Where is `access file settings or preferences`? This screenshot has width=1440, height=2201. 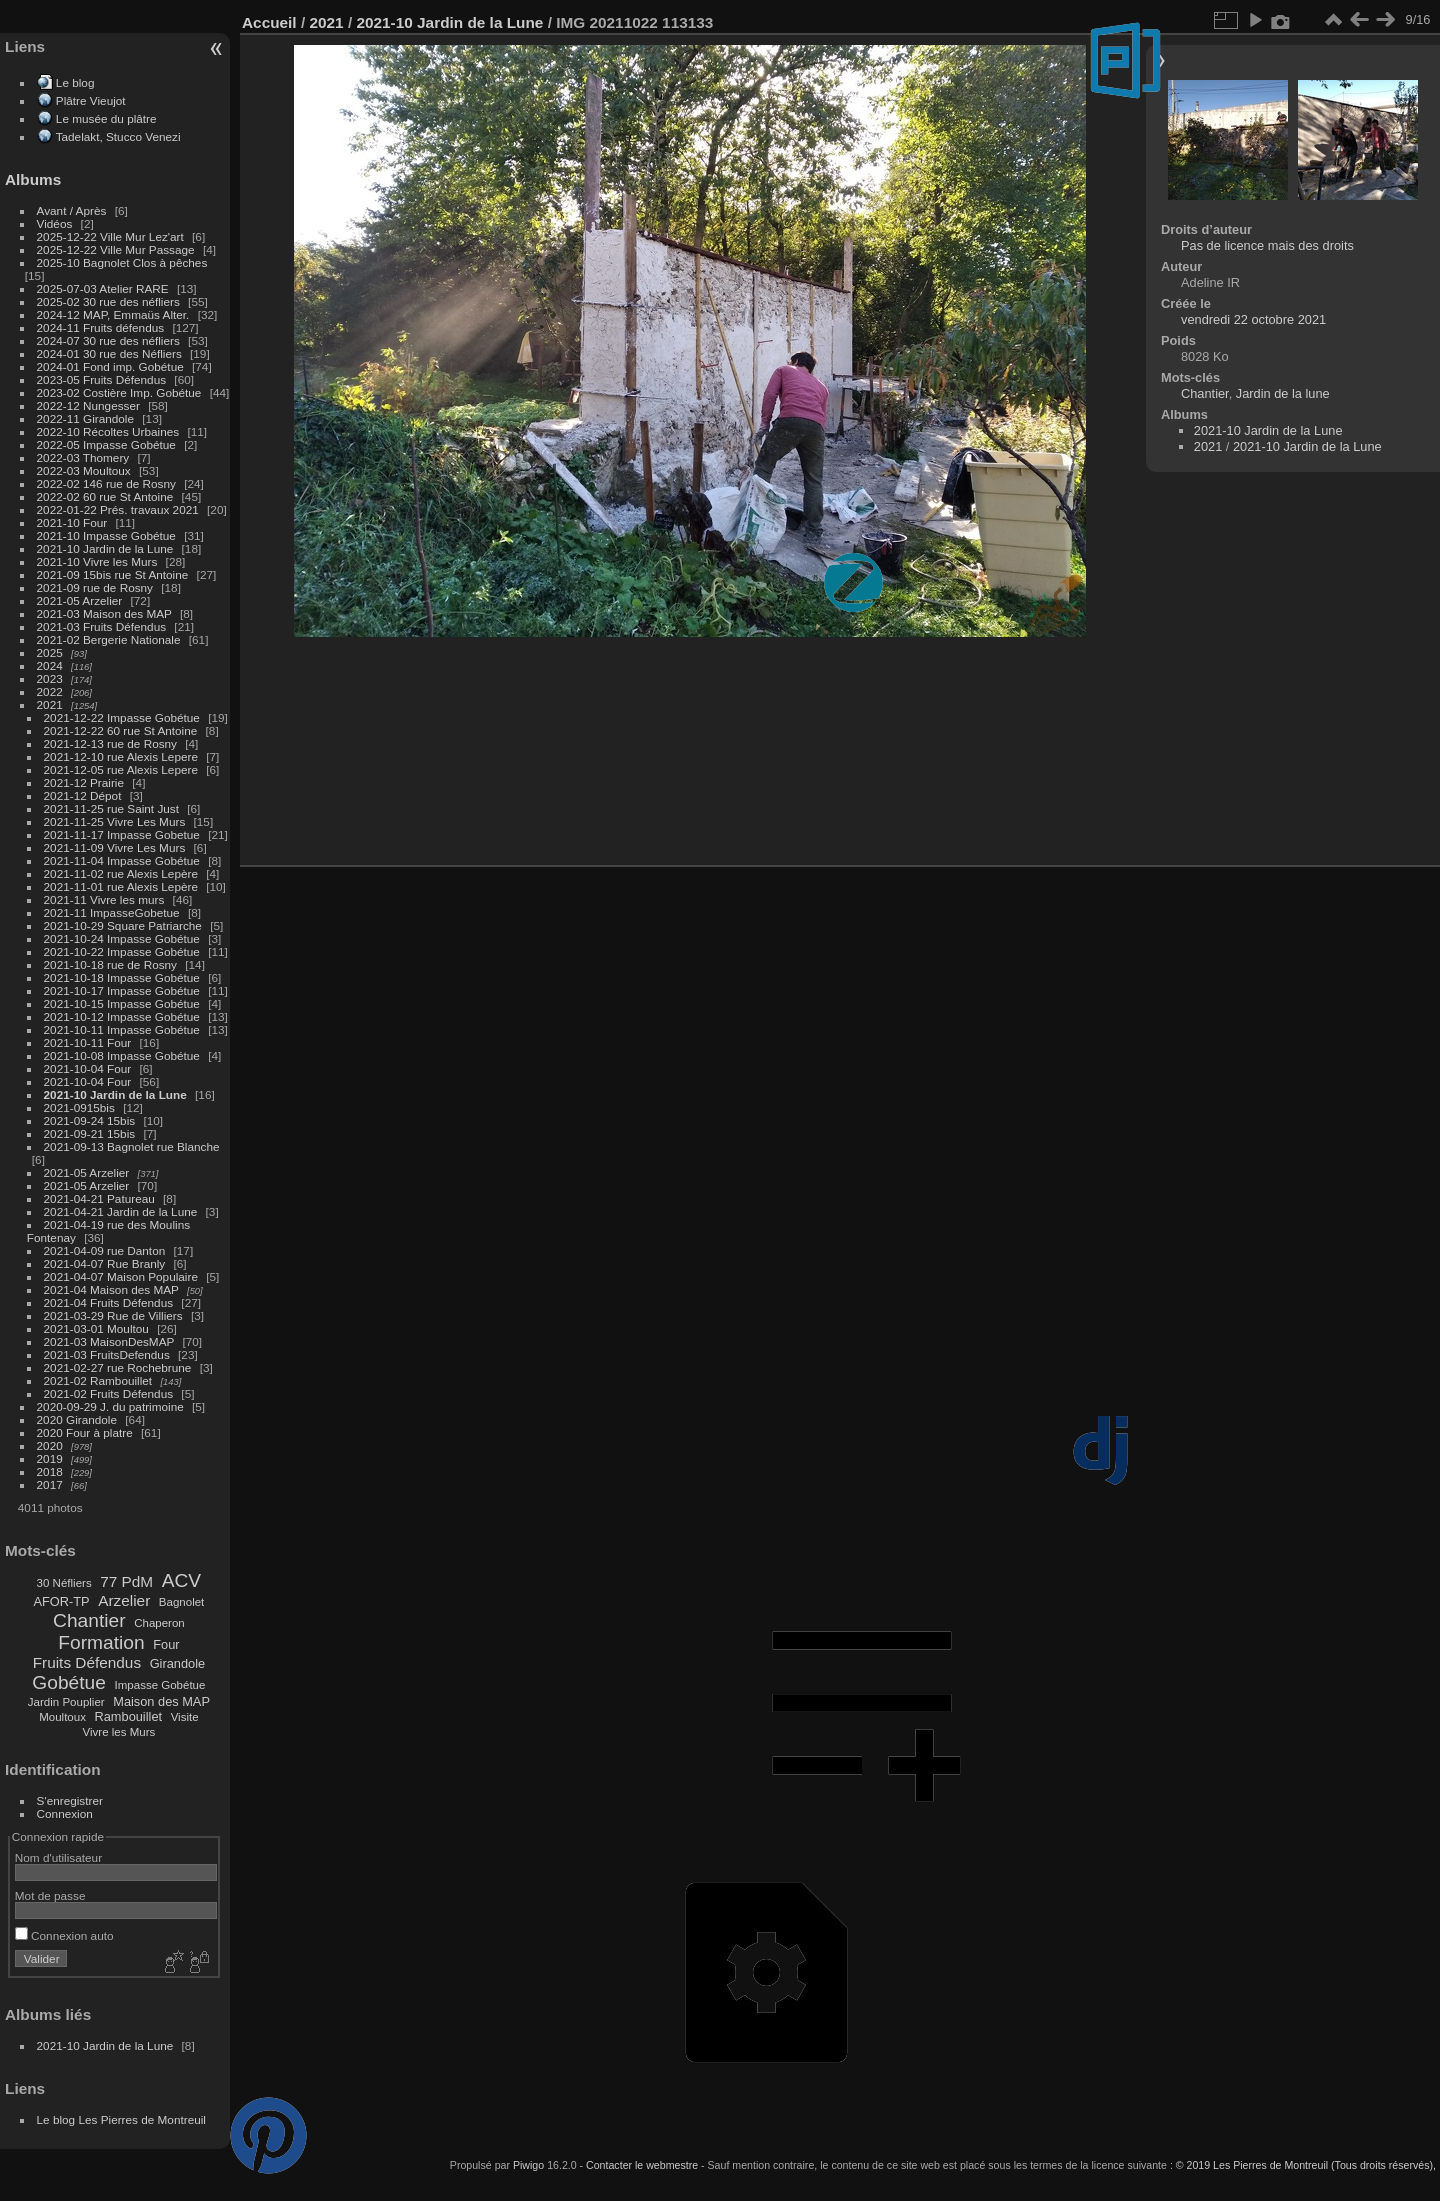
access file settings or preferences is located at coordinates (766, 1972).